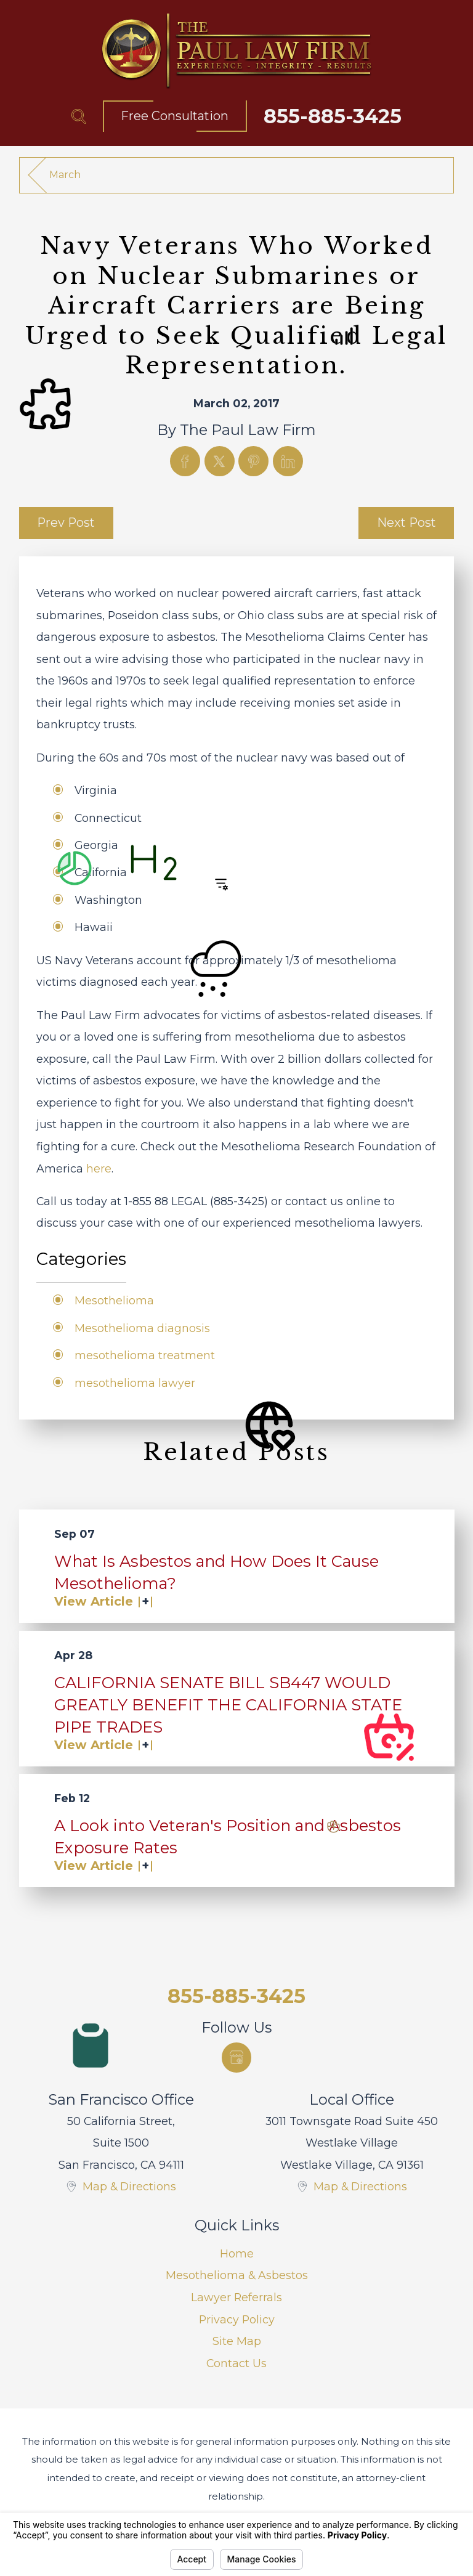 Image resolution: width=473 pixels, height=2576 pixels. What do you see at coordinates (269, 1425) in the screenshot?
I see `support global causes or charities` at bounding box center [269, 1425].